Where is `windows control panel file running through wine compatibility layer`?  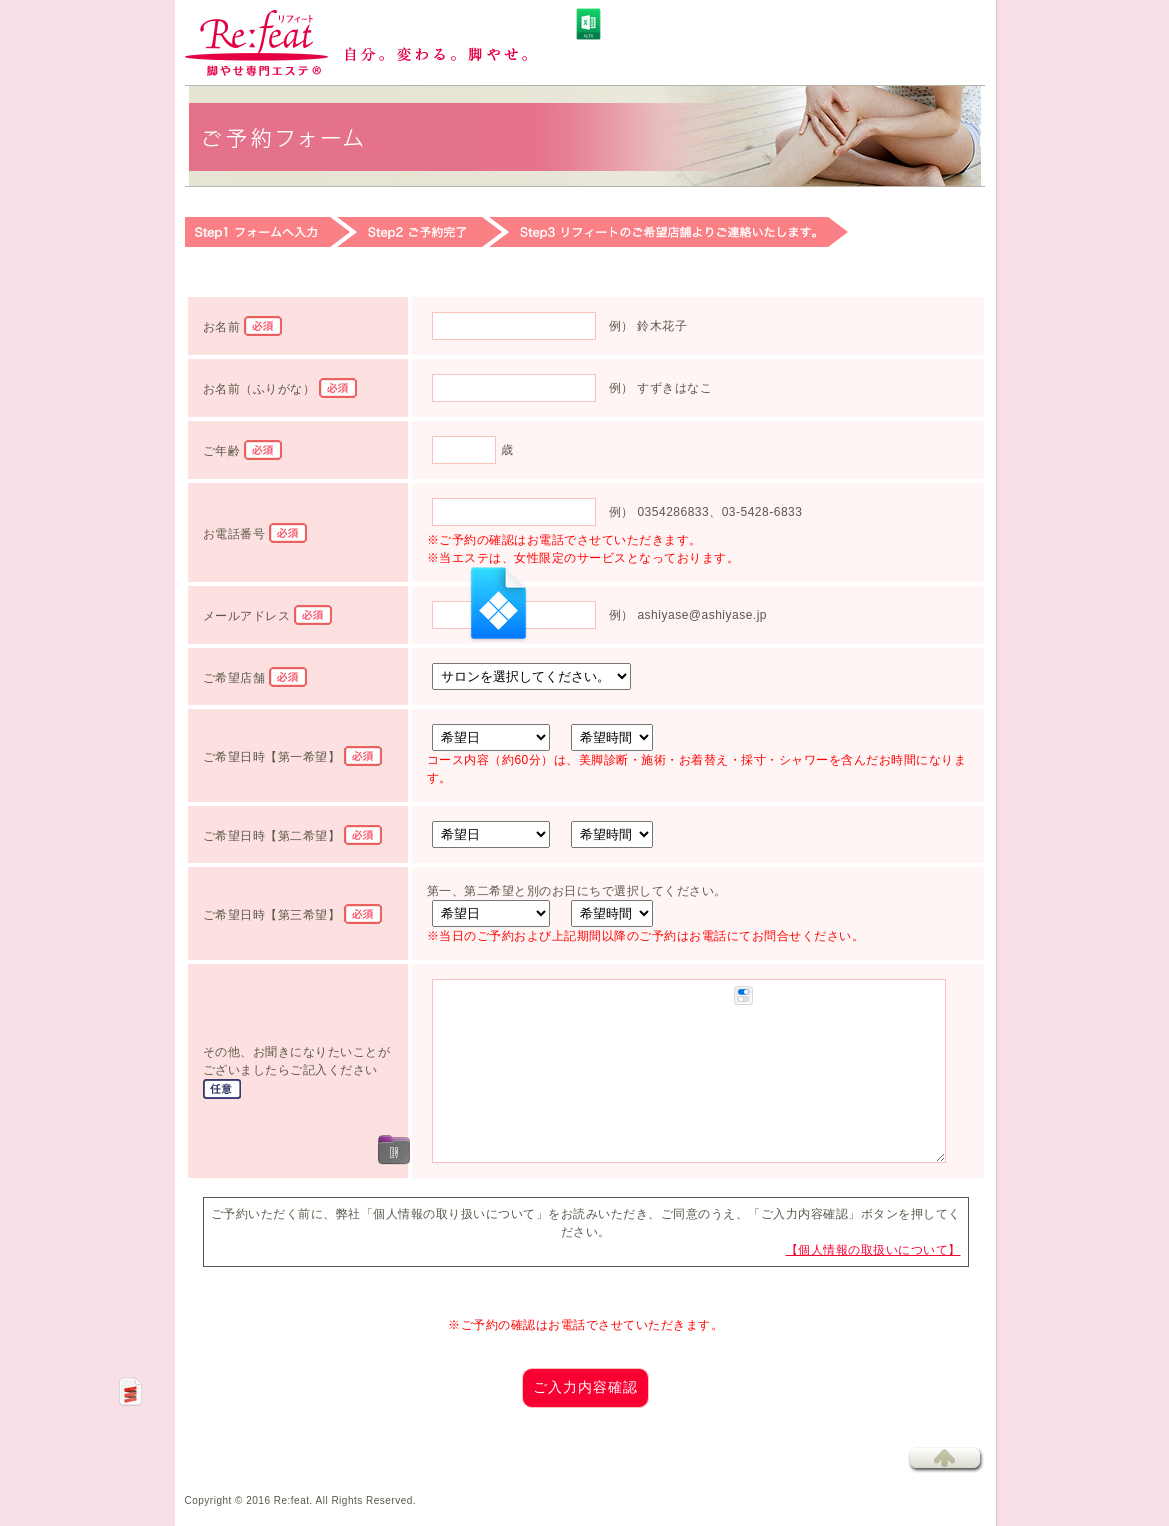 windows control panel file running through wine compatibility layer is located at coordinates (498, 604).